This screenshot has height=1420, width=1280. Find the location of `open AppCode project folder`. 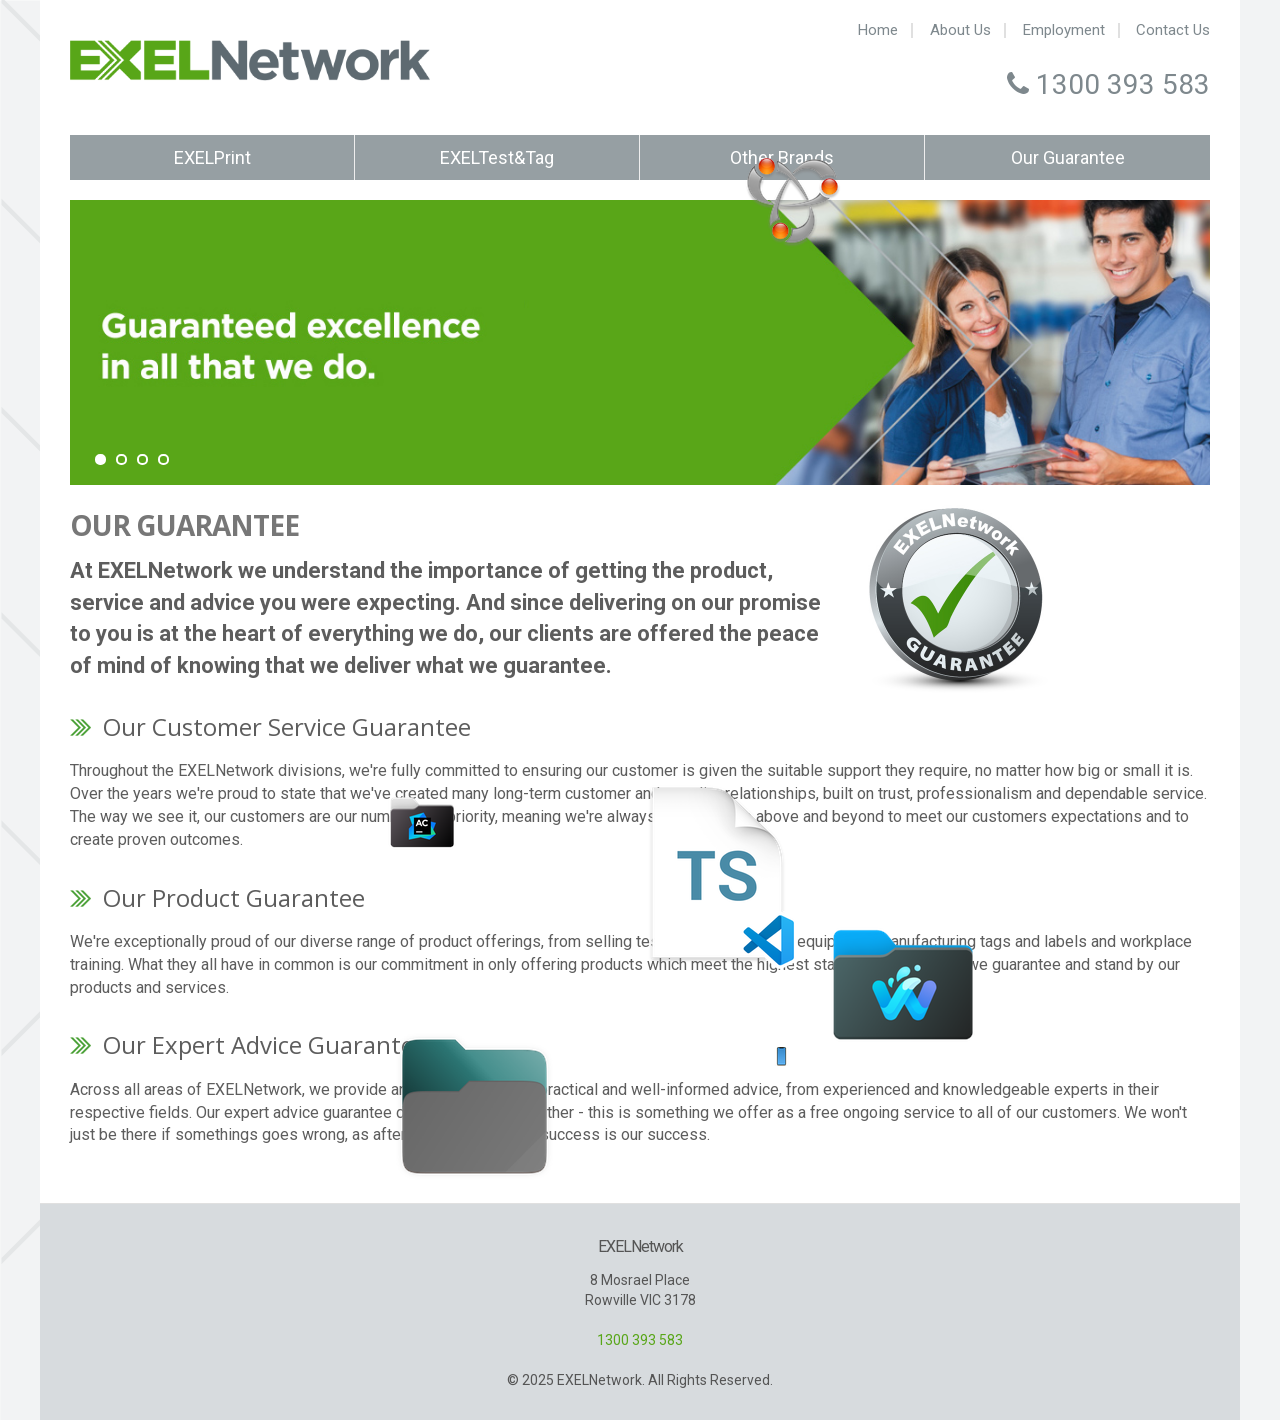

open AppCode project folder is located at coordinates (422, 824).